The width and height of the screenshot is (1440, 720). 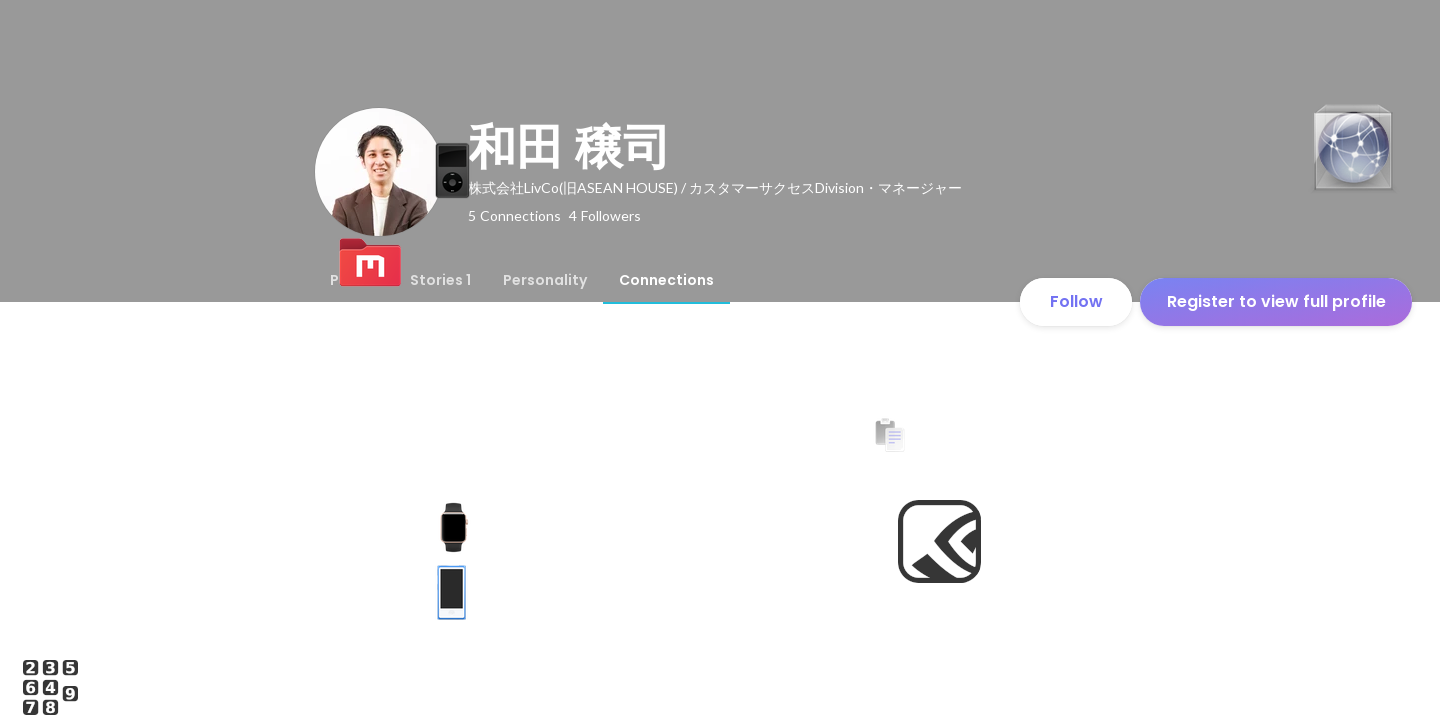 What do you see at coordinates (890, 435) in the screenshot?
I see `paste copied content from clipboard` at bounding box center [890, 435].